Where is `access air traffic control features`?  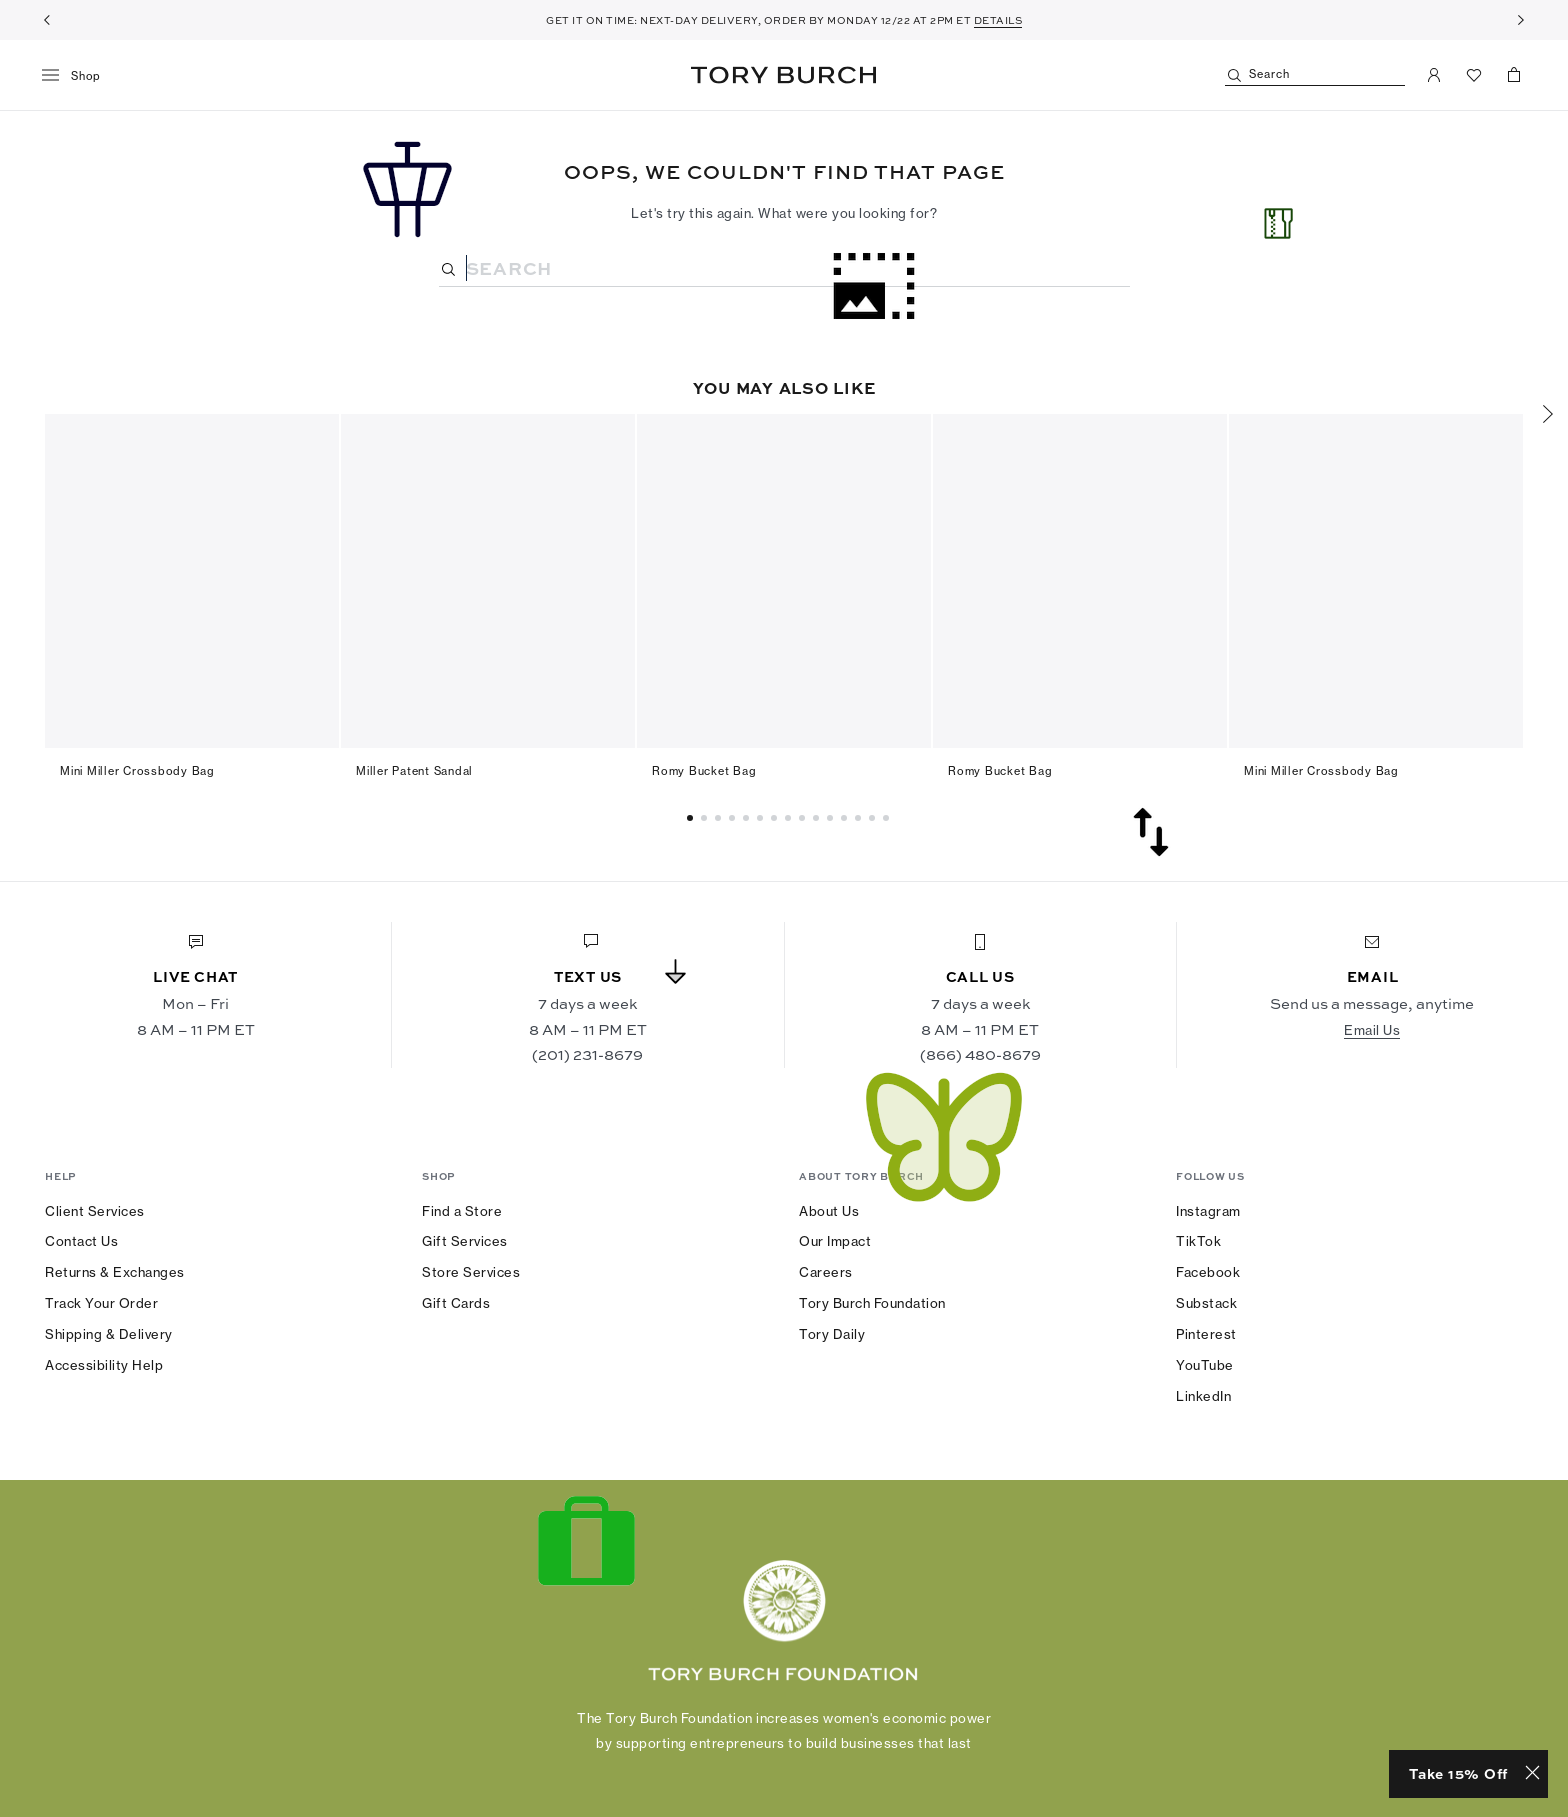 access air traffic control features is located at coordinates (407, 189).